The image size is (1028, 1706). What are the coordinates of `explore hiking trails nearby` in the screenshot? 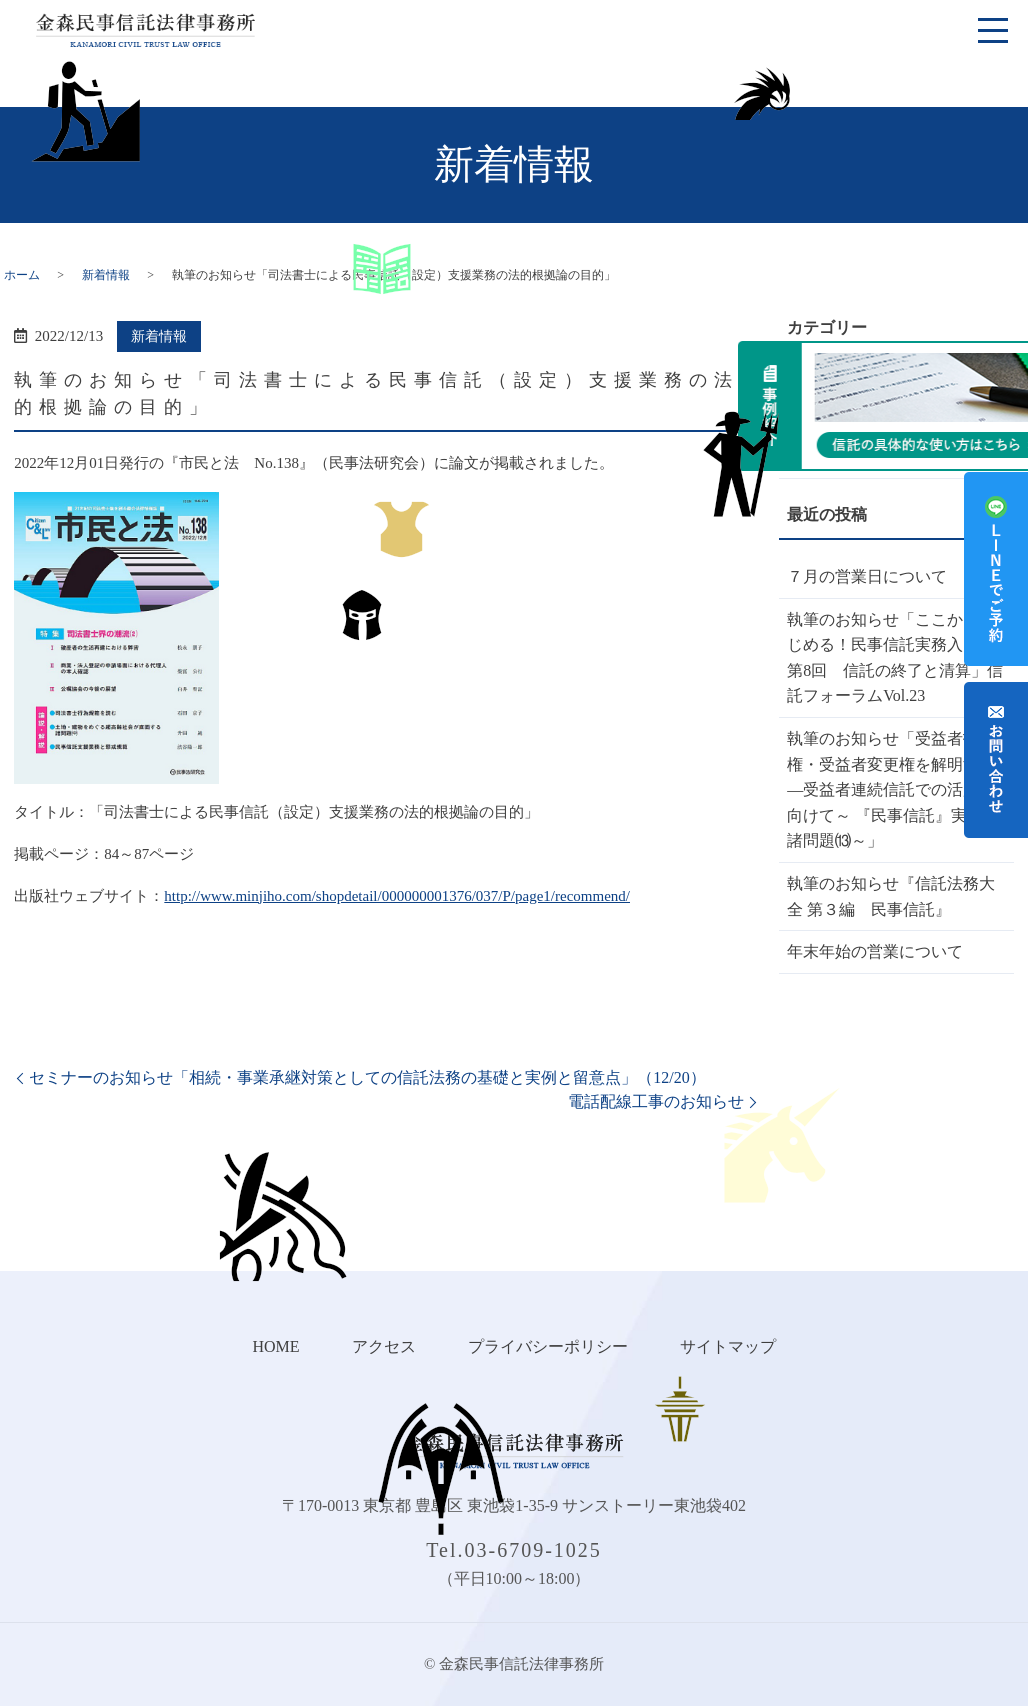 It's located at (86, 107).